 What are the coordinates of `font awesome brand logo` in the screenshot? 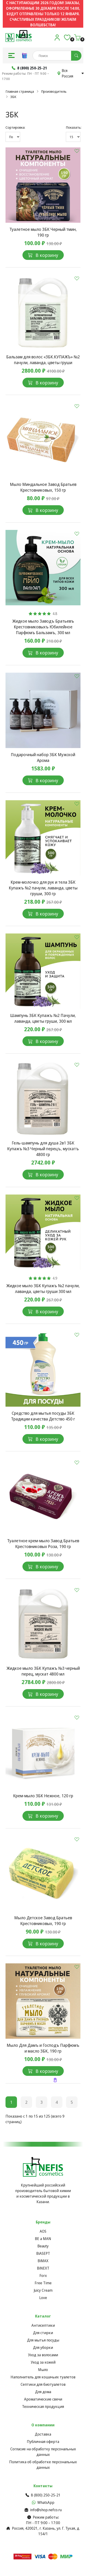 It's located at (36, 2161).